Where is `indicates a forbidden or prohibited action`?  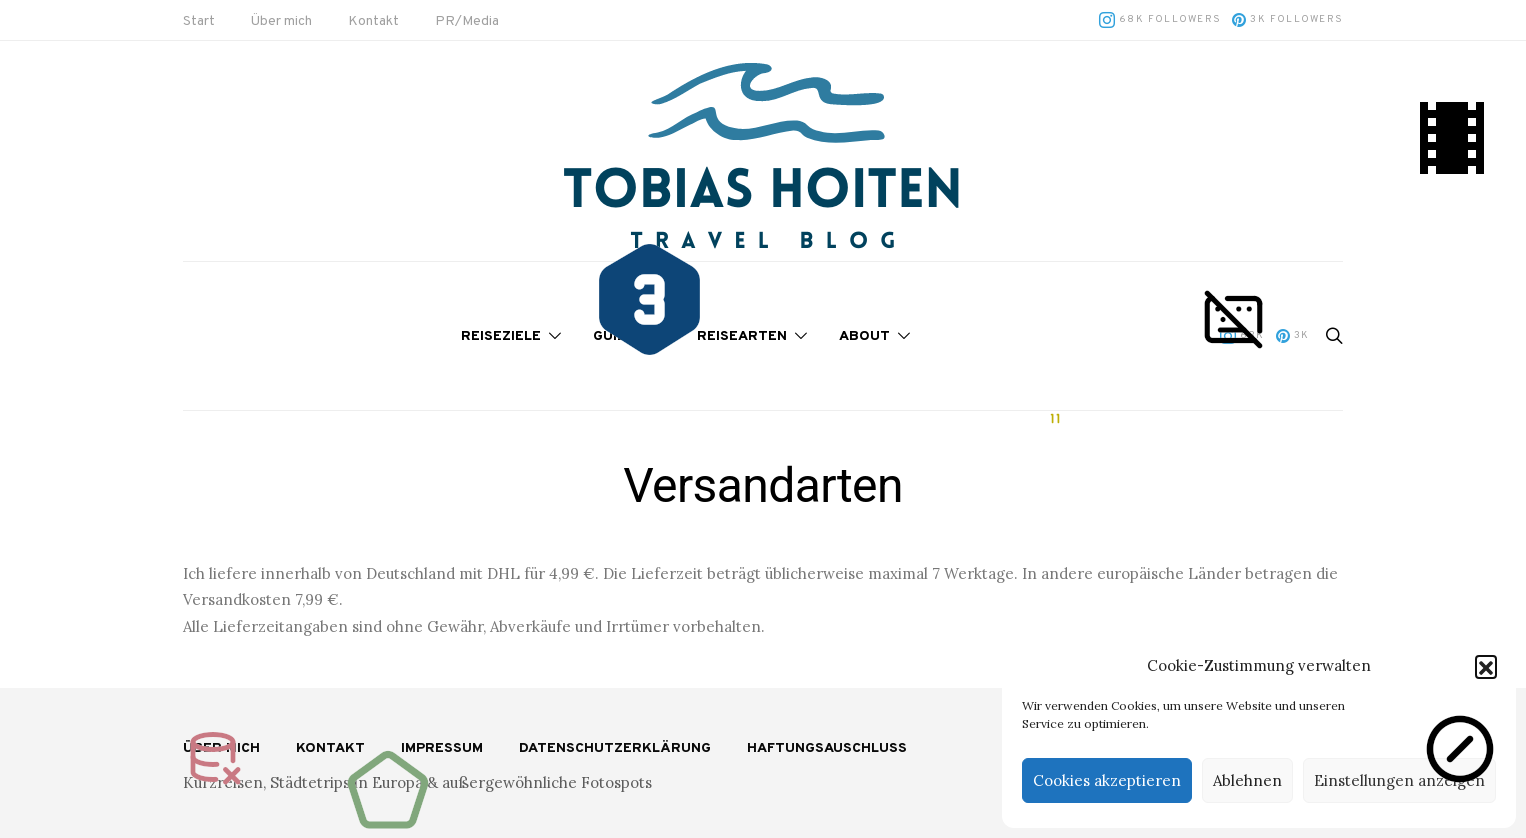 indicates a forbidden or prohibited action is located at coordinates (1460, 749).